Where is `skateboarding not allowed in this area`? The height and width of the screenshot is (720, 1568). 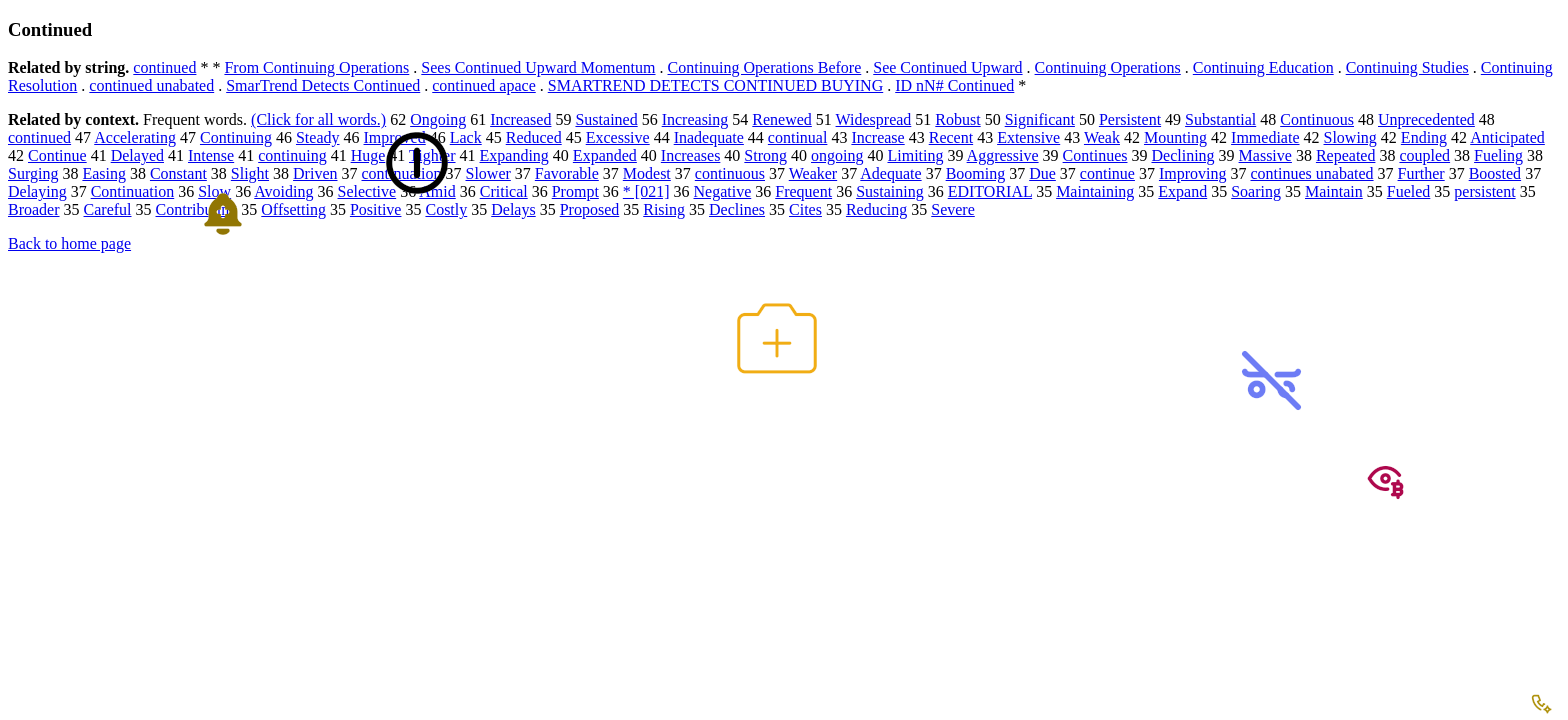 skateboarding not allowed in this area is located at coordinates (1271, 380).